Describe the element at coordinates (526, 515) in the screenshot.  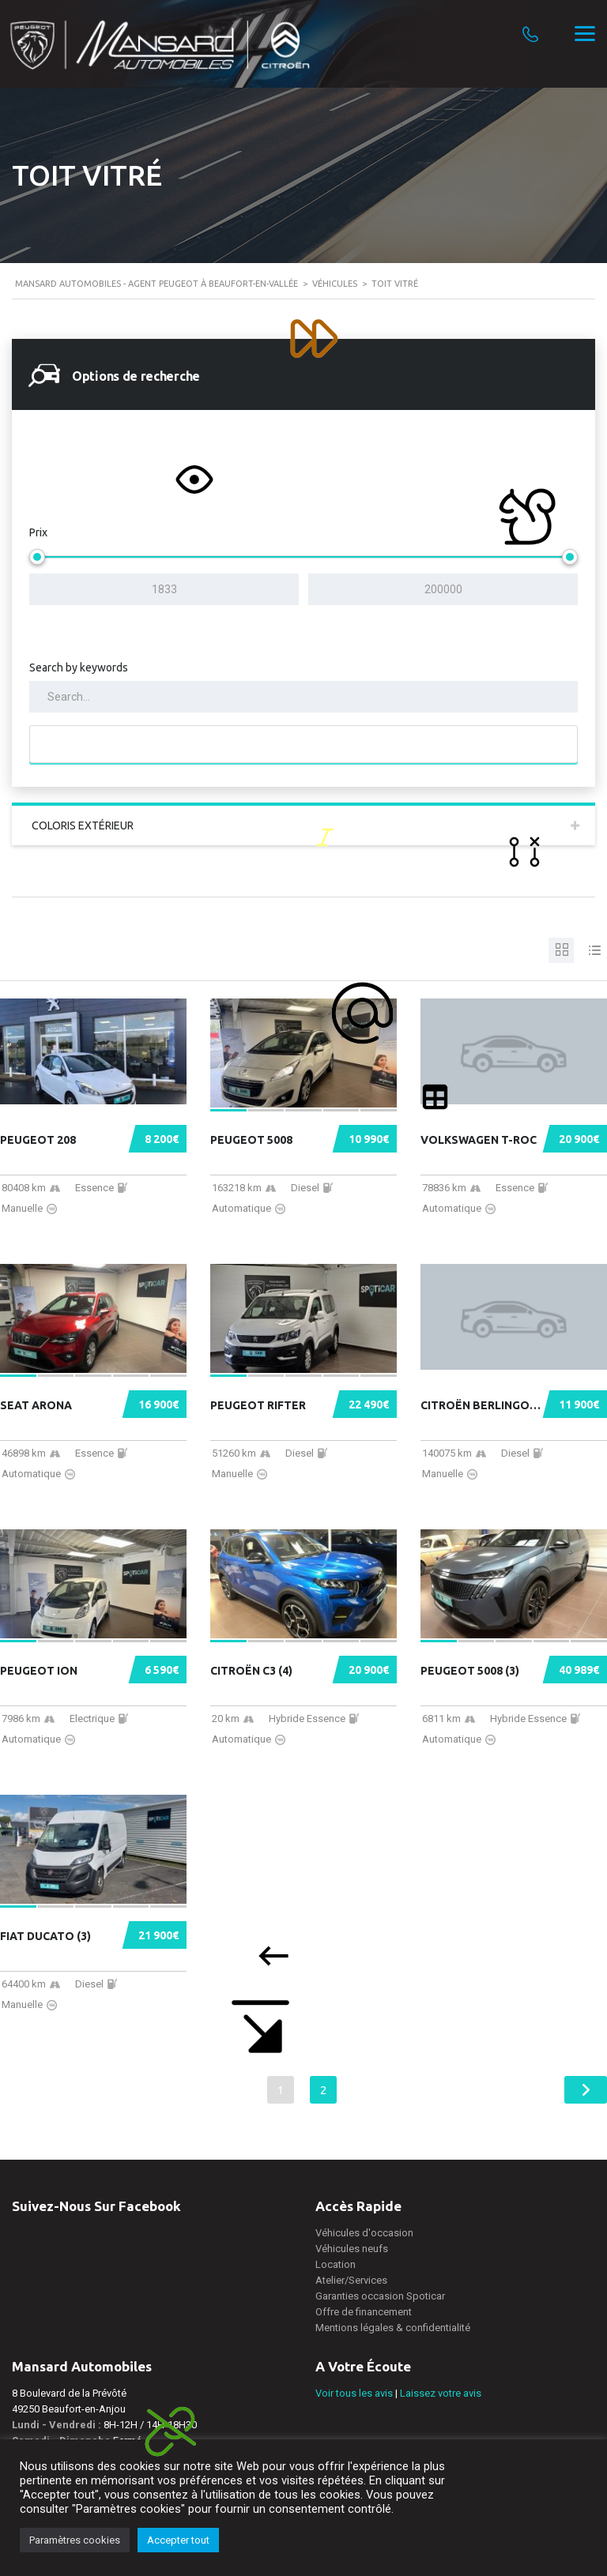
I see `access GitHub's saved or stashed content` at that location.